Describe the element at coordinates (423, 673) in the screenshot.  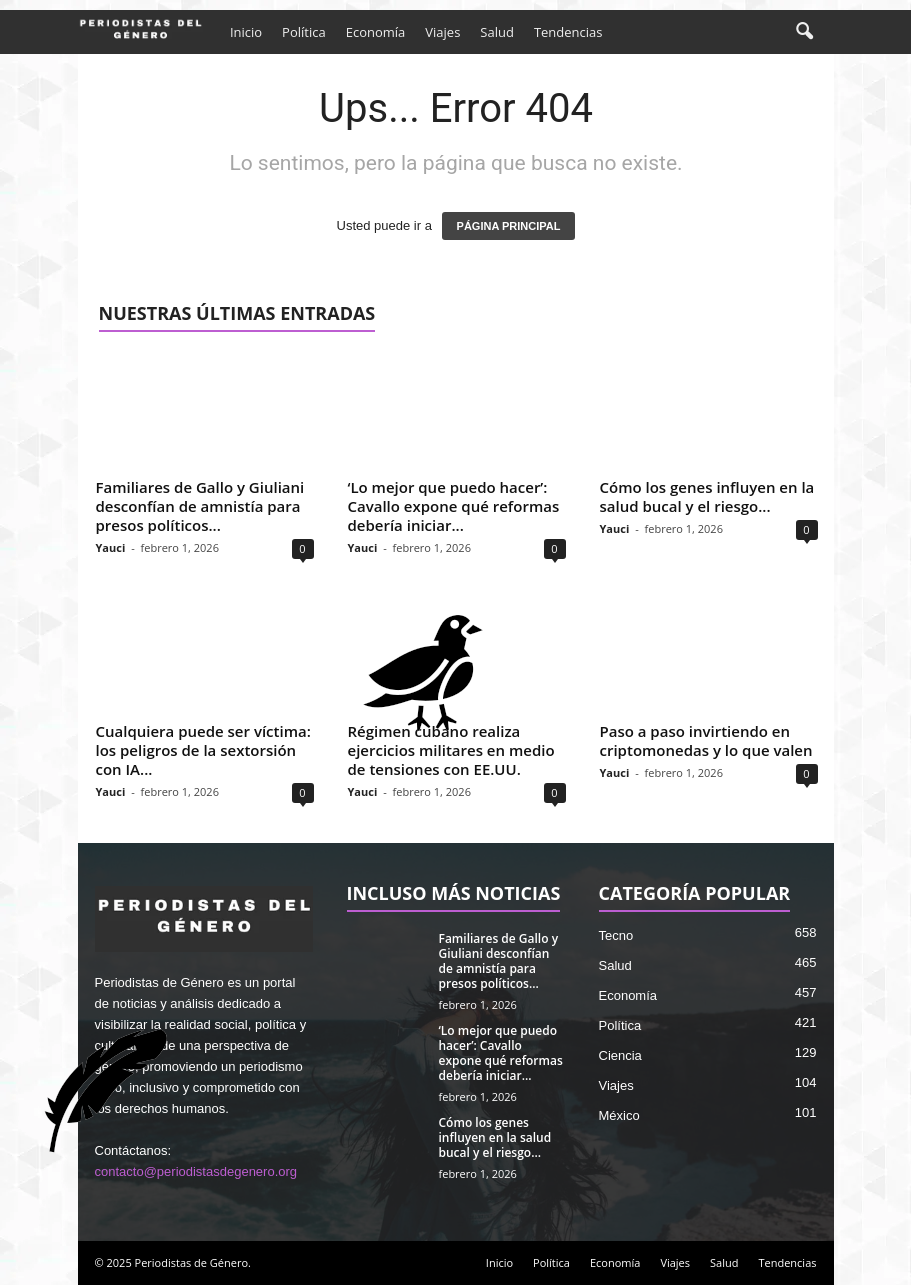
I see `decorative bird illustration for nature-themed game` at that location.